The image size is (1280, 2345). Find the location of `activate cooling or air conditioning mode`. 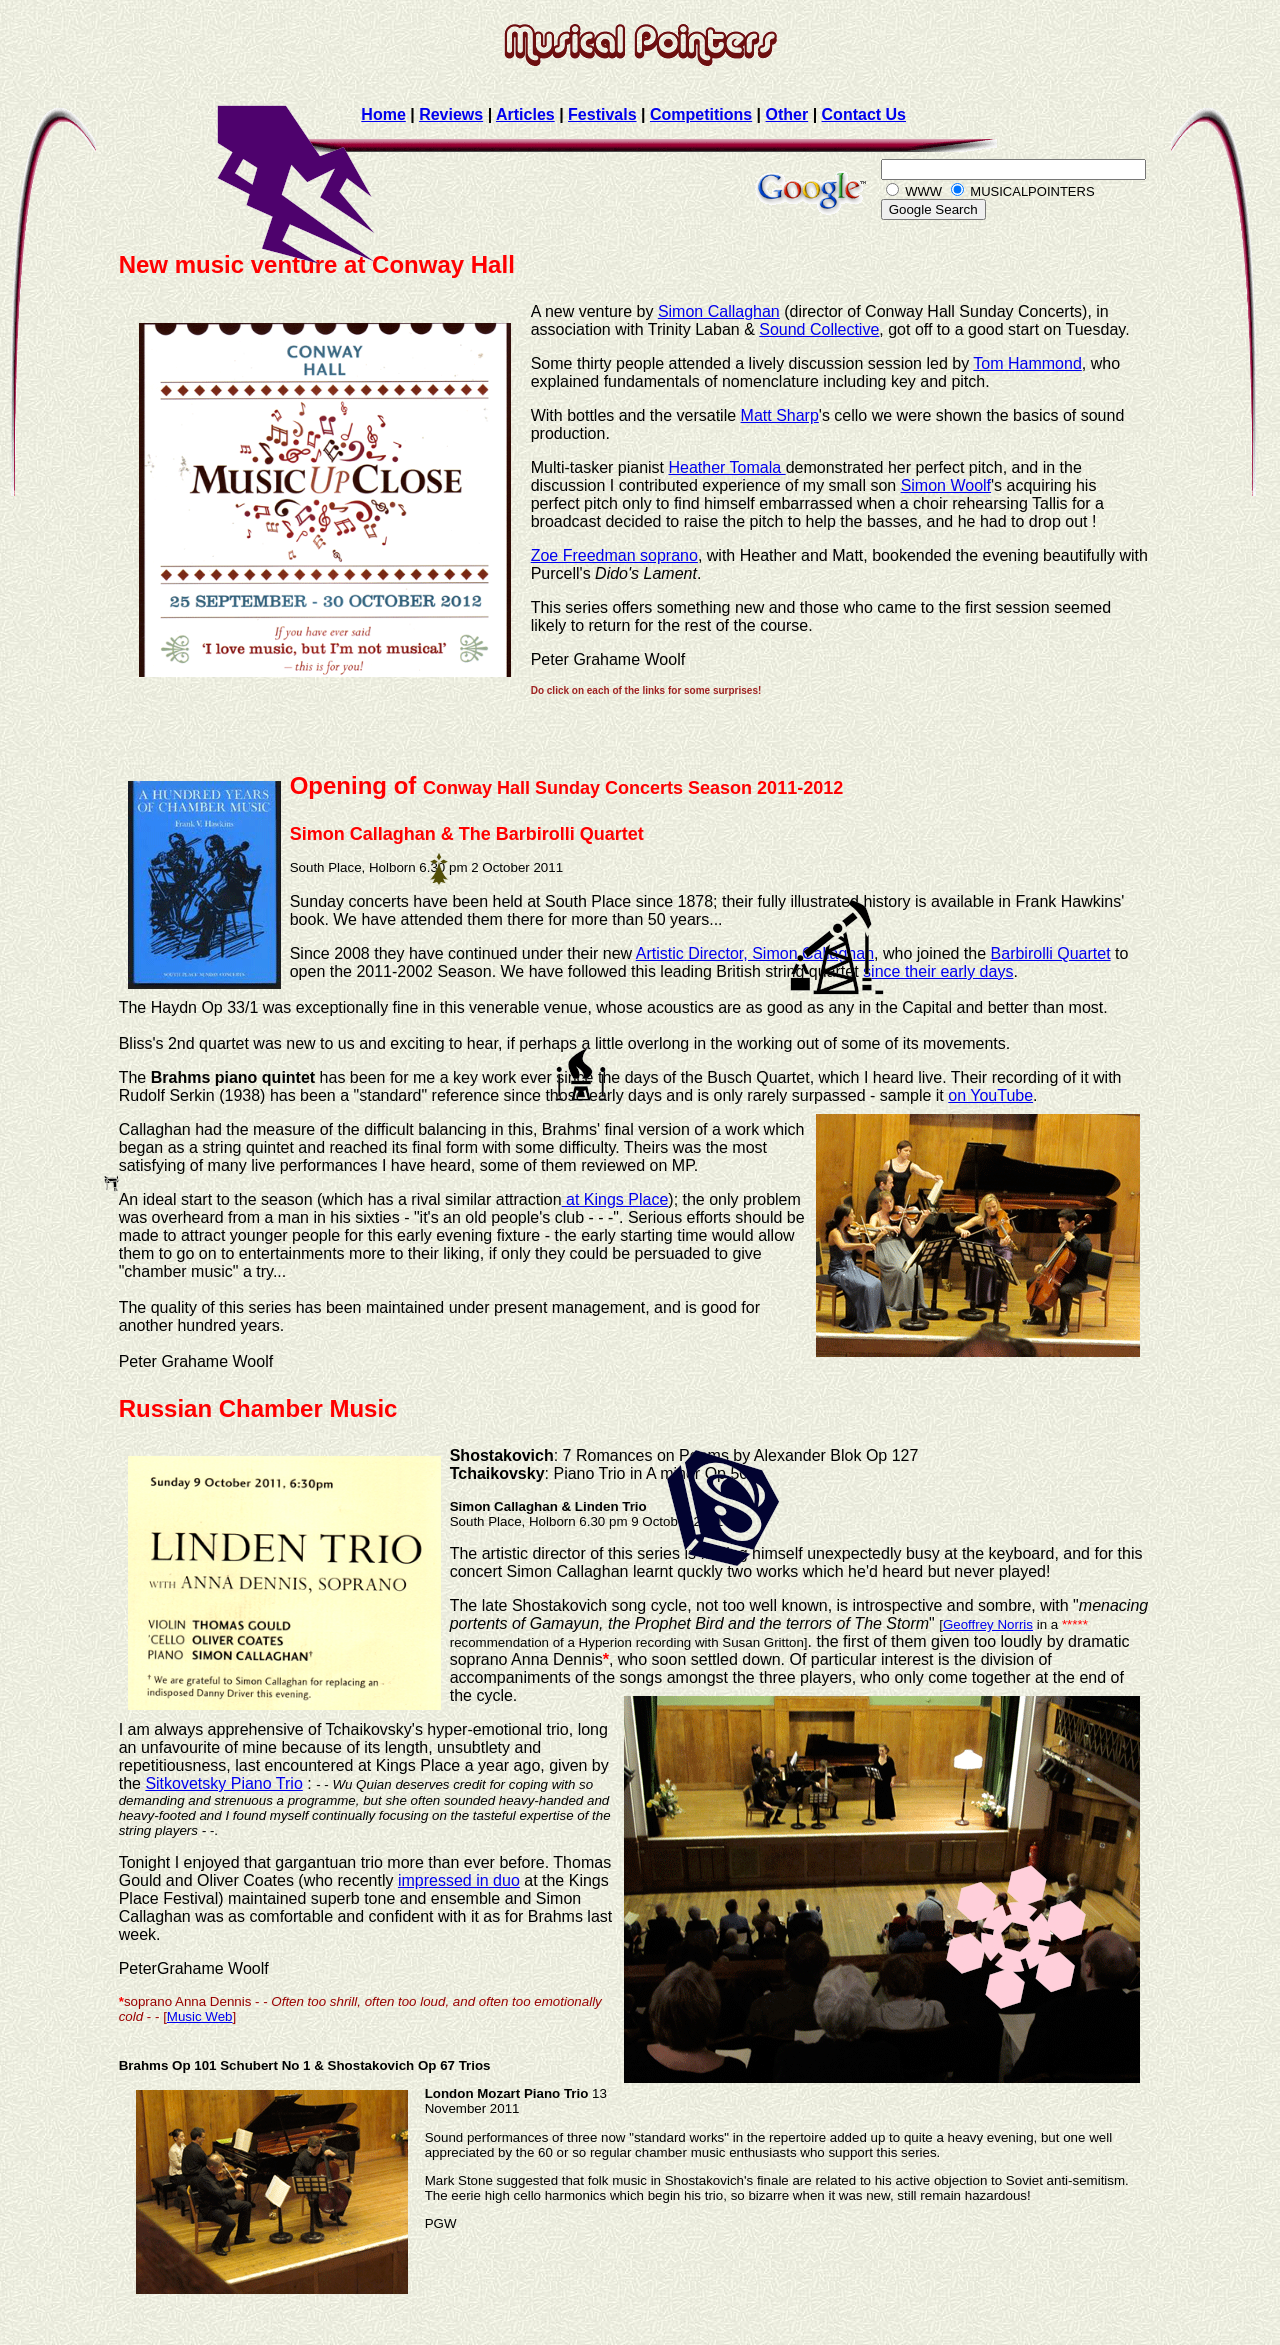

activate cooling or air conditioning mode is located at coordinates (1015, 1937).